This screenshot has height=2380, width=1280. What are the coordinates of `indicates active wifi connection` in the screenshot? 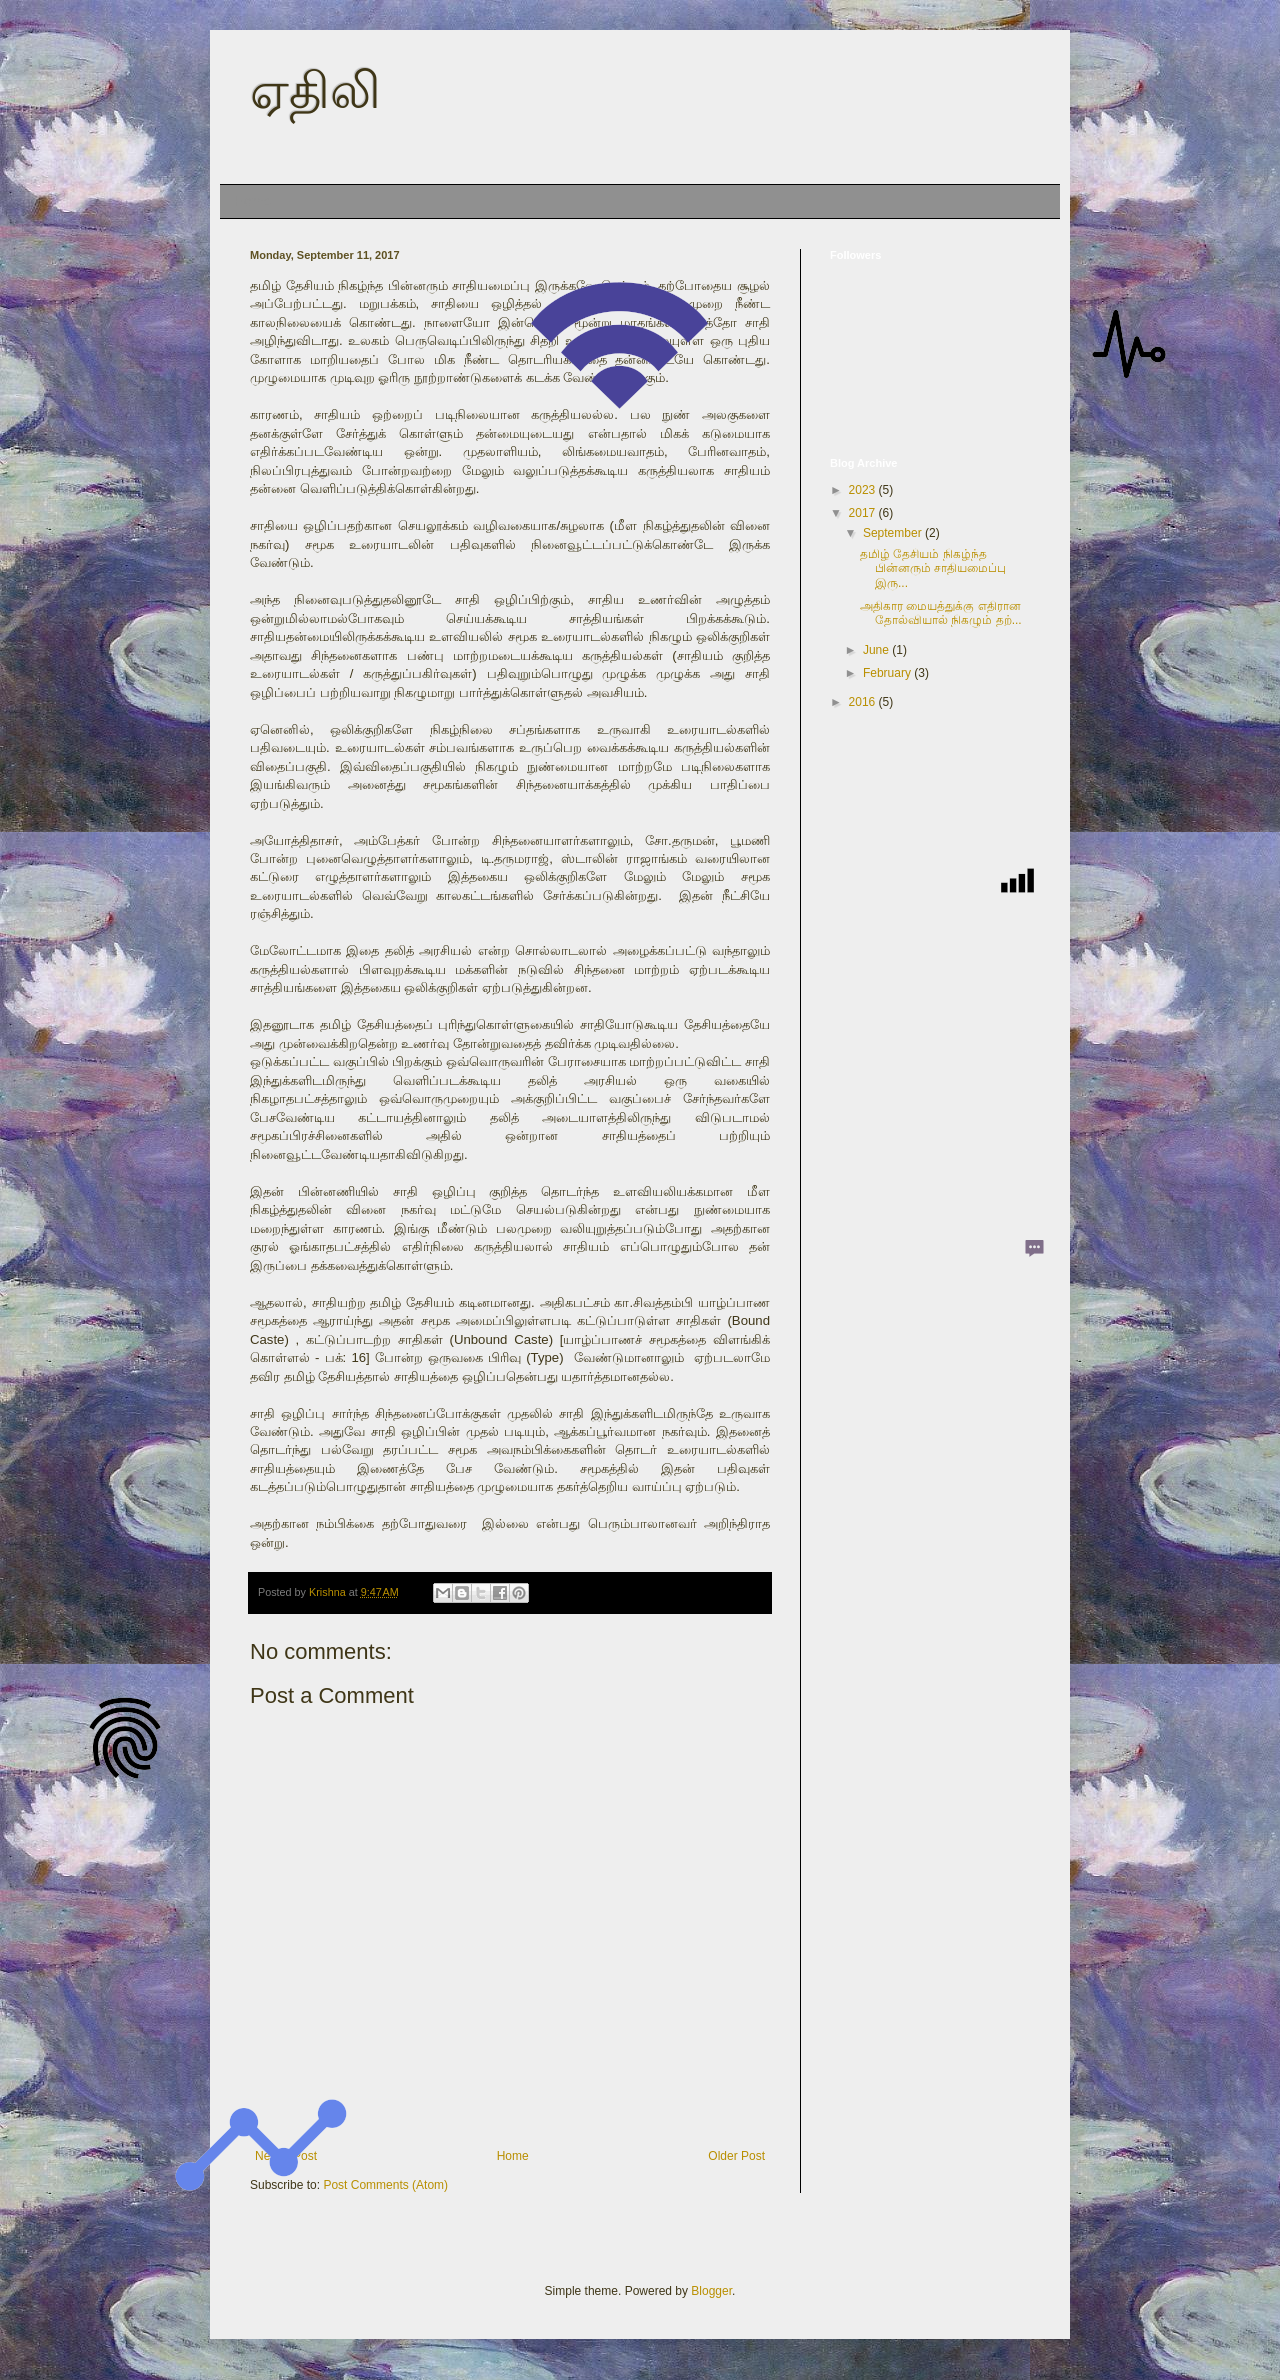 It's located at (619, 344).